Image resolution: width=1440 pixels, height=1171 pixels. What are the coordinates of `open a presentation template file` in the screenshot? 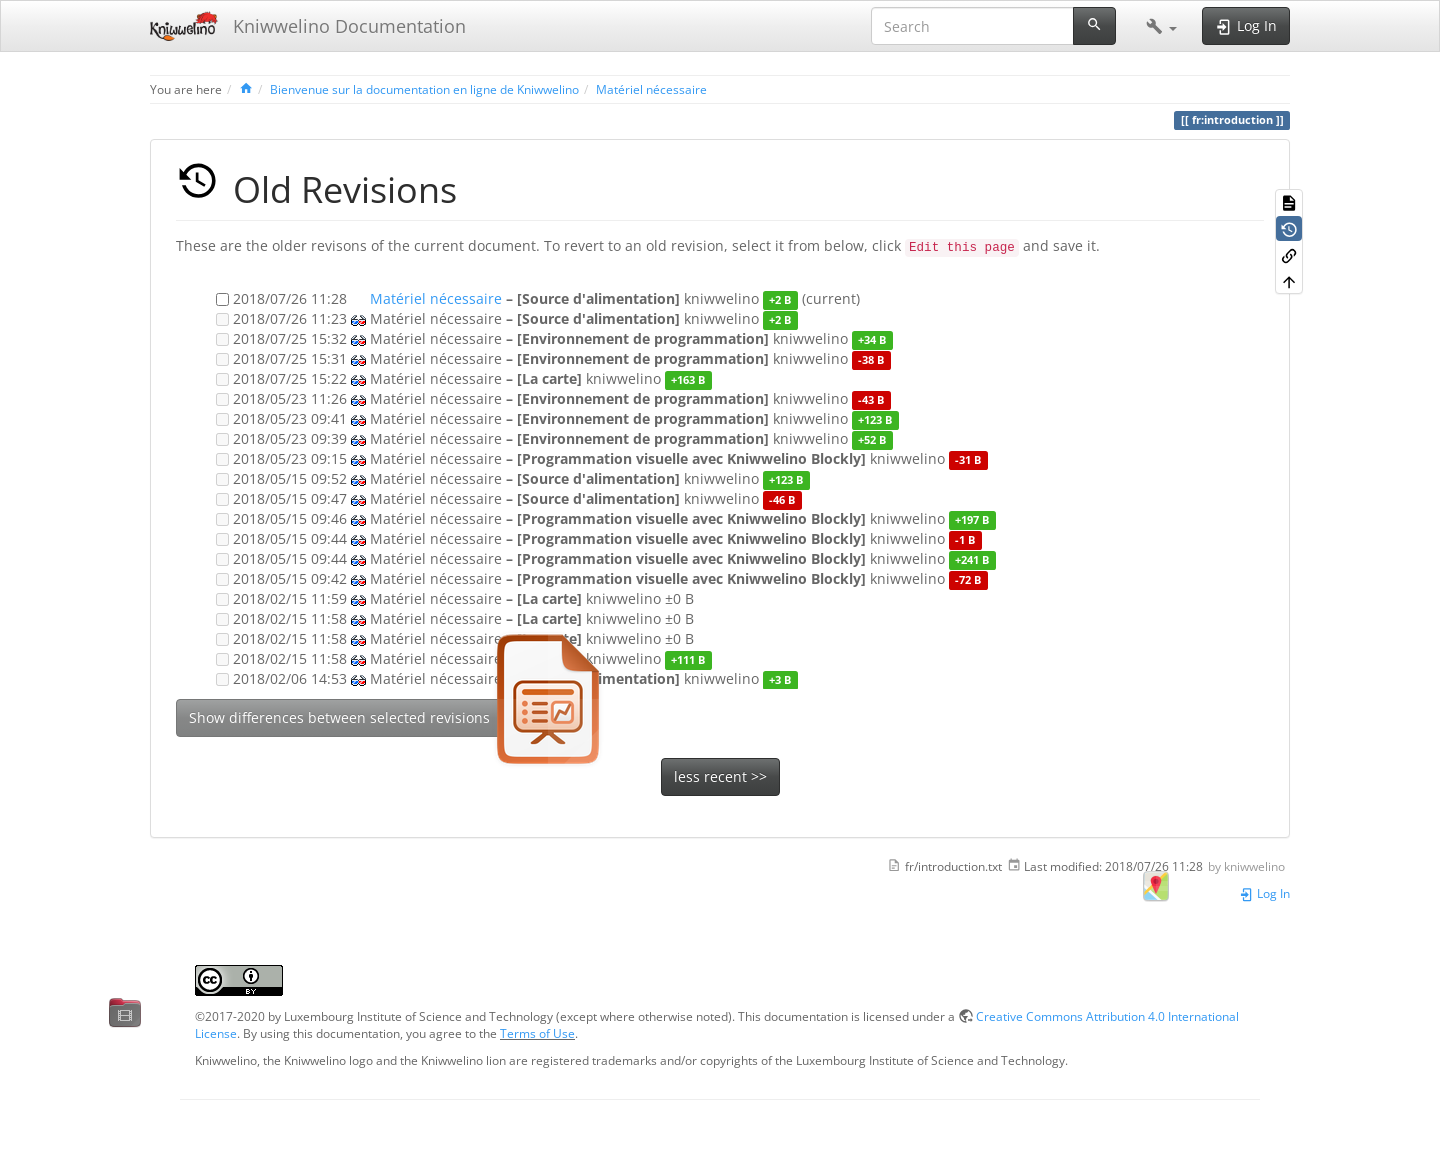 It's located at (548, 699).